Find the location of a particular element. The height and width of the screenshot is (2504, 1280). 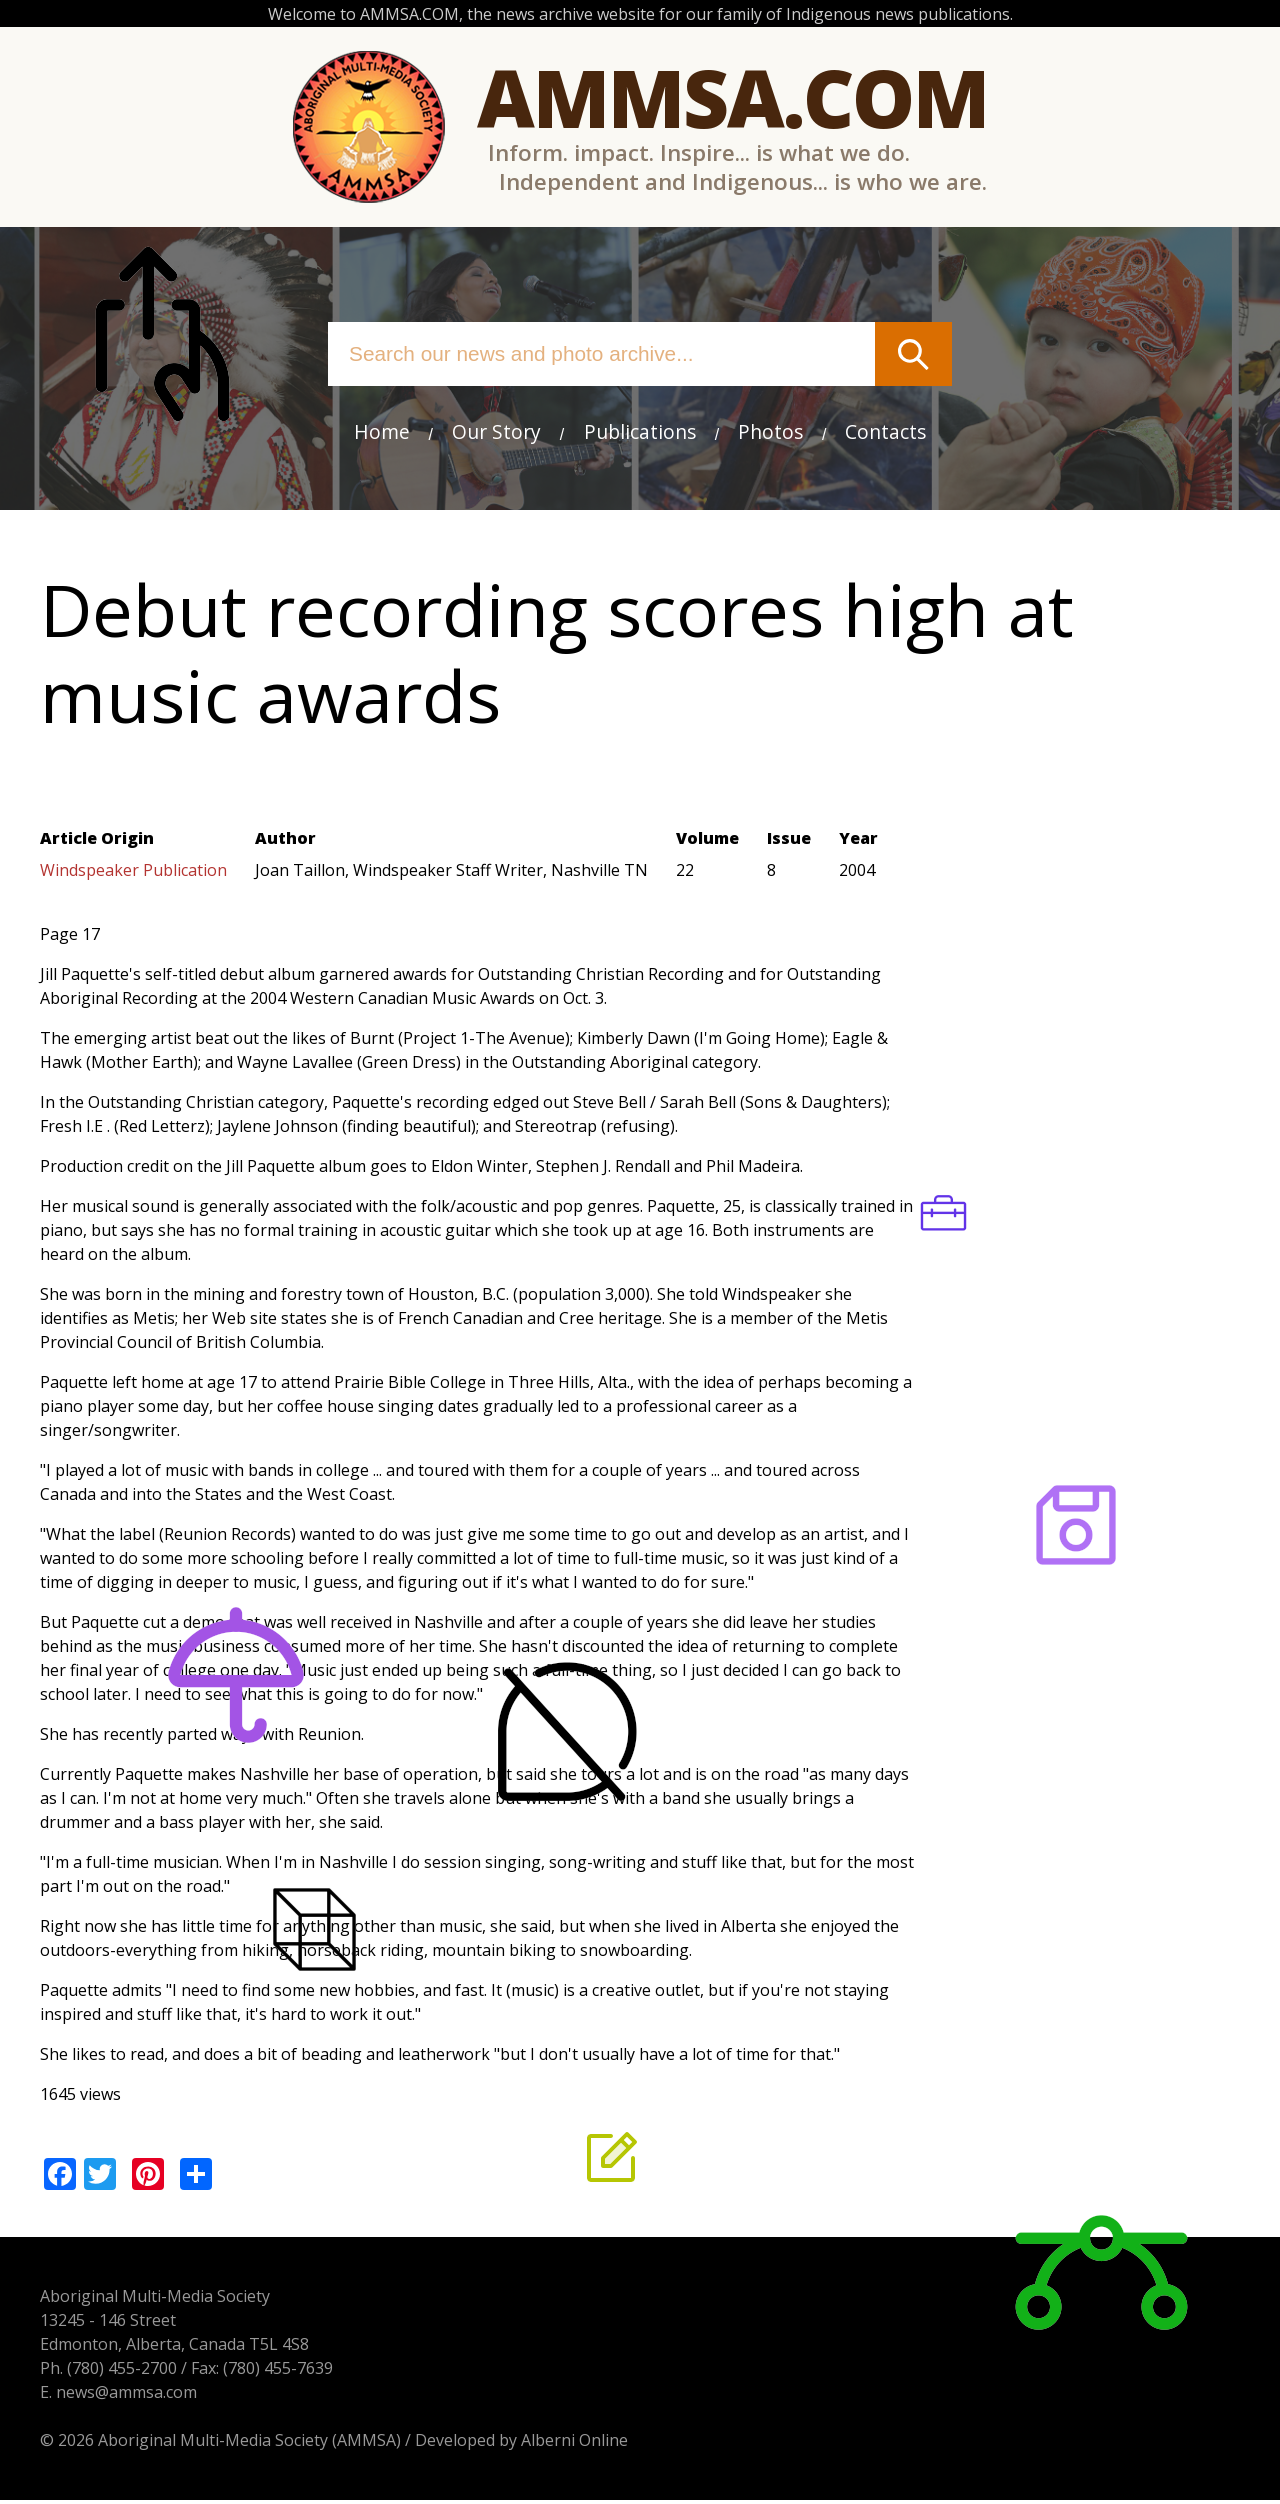

access tools and utilities is located at coordinates (943, 1214).